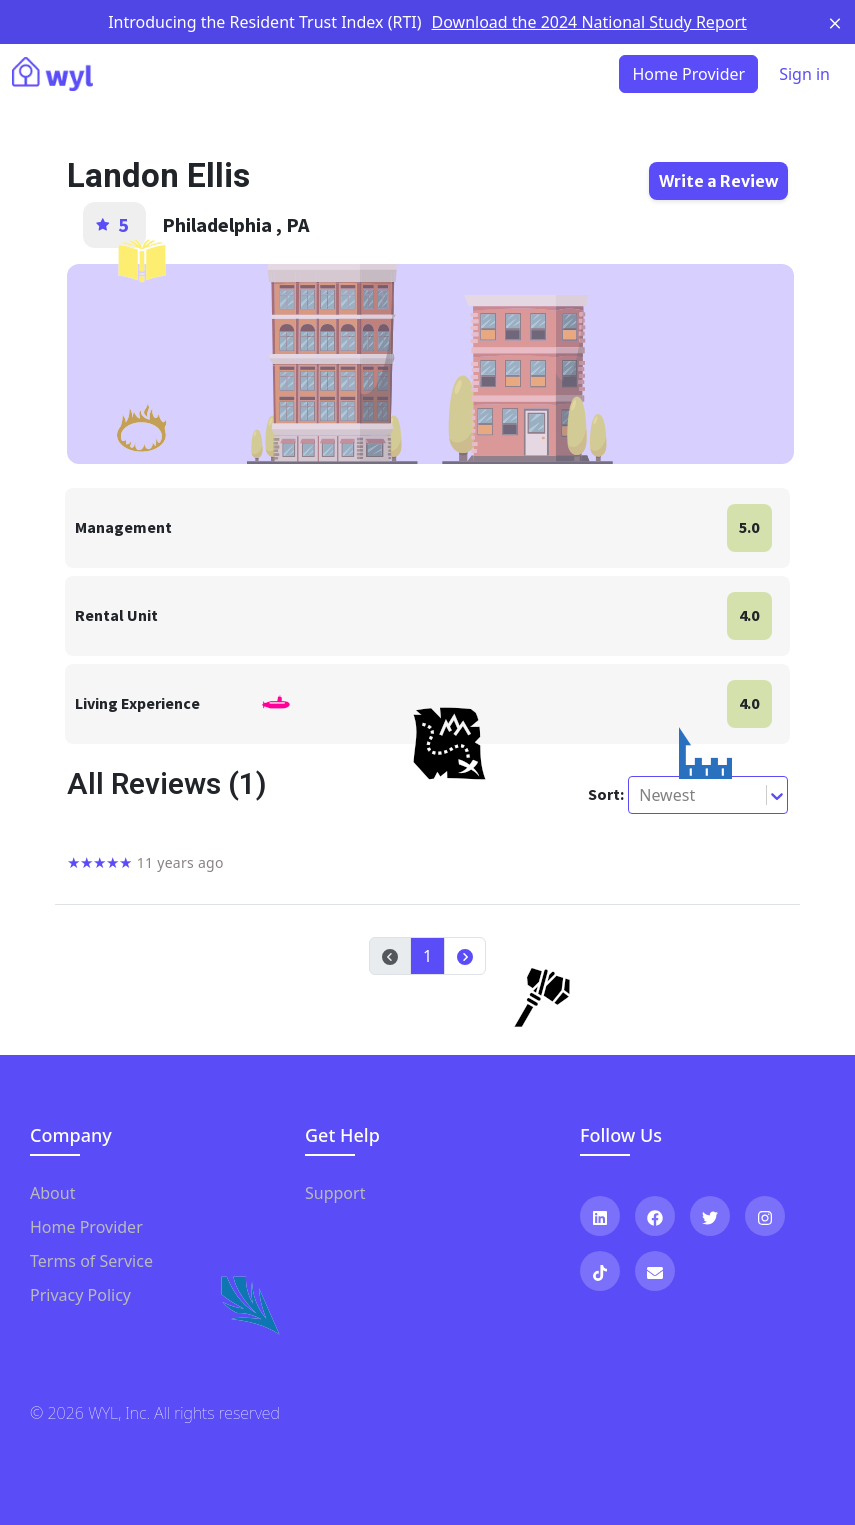 The width and height of the screenshot is (855, 1525). Describe the element at coordinates (543, 997) in the screenshot. I see `stone age or primitive tool category in a crafting game` at that location.